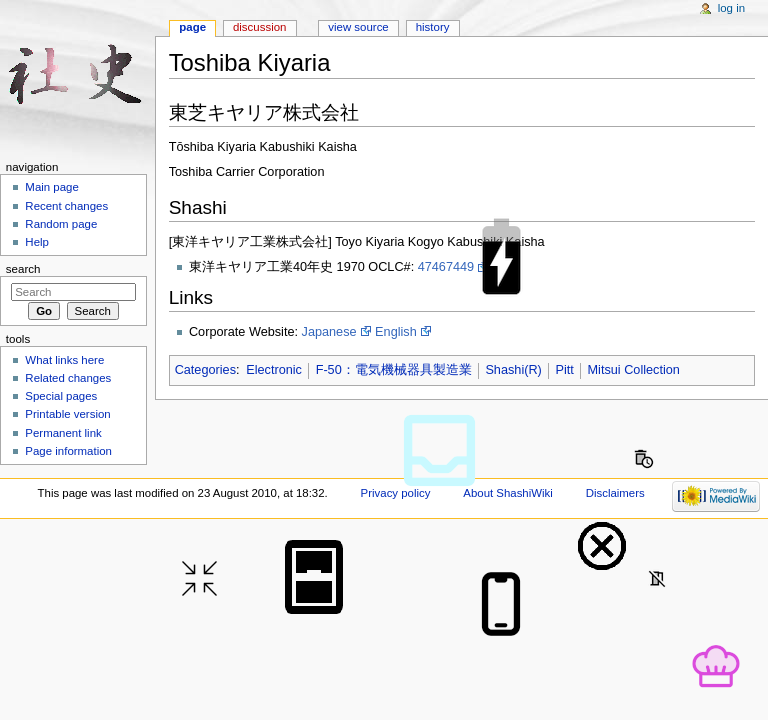  Describe the element at coordinates (314, 577) in the screenshot. I see `view window sensor status` at that location.